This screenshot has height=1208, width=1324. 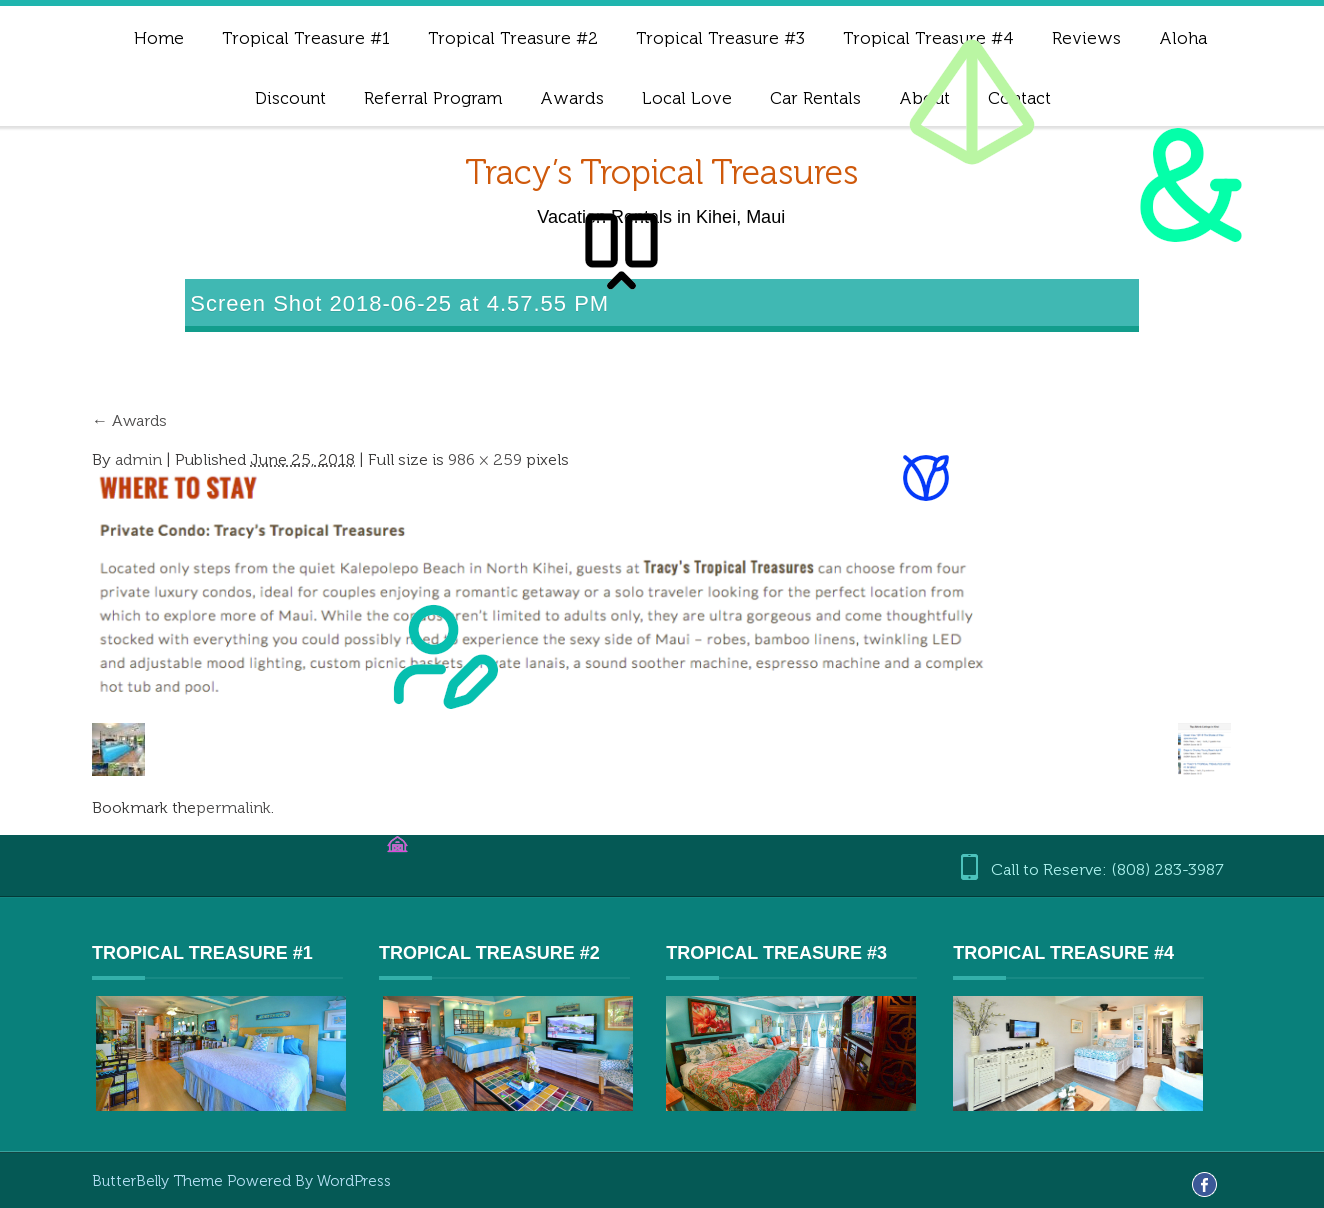 What do you see at coordinates (926, 478) in the screenshot?
I see `filter for vegan menu options` at bounding box center [926, 478].